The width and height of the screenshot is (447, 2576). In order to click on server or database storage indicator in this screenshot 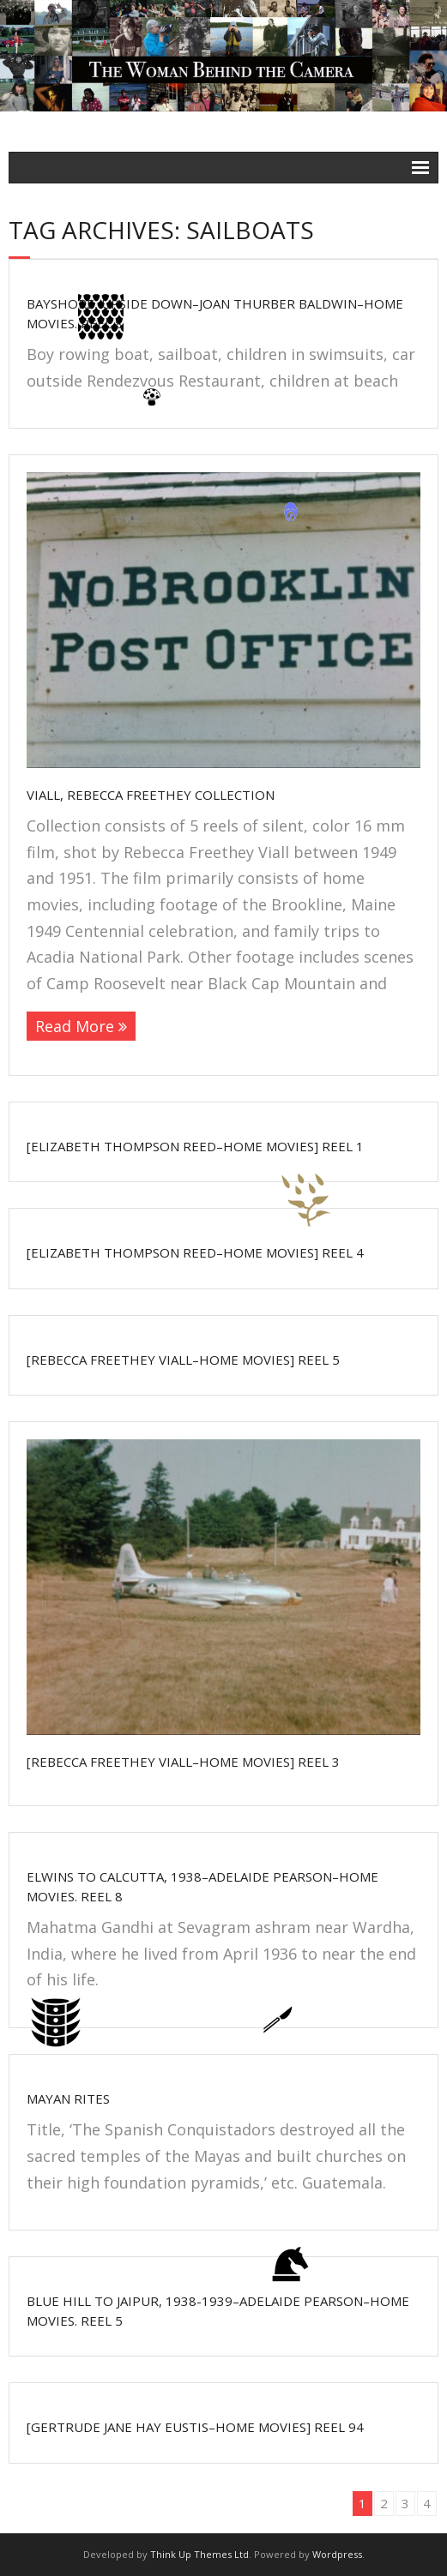, I will do `click(56, 2022)`.